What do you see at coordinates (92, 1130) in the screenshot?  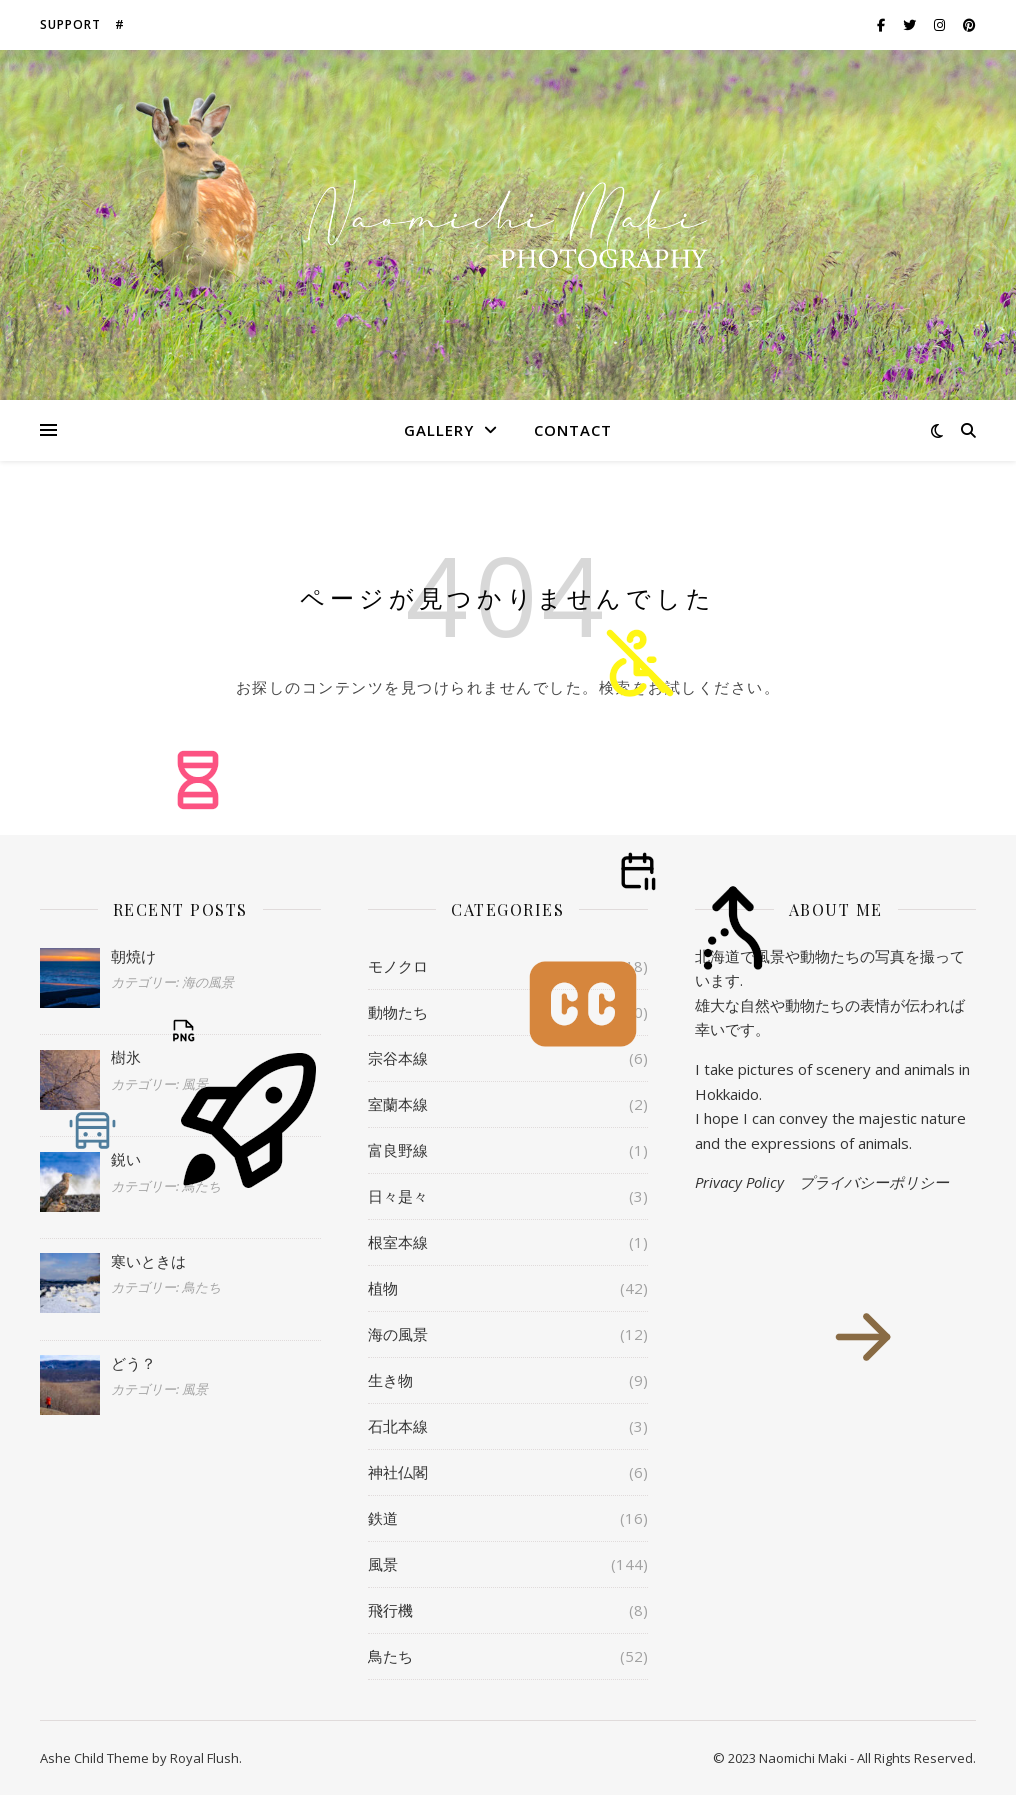 I see `view public transit options` at bounding box center [92, 1130].